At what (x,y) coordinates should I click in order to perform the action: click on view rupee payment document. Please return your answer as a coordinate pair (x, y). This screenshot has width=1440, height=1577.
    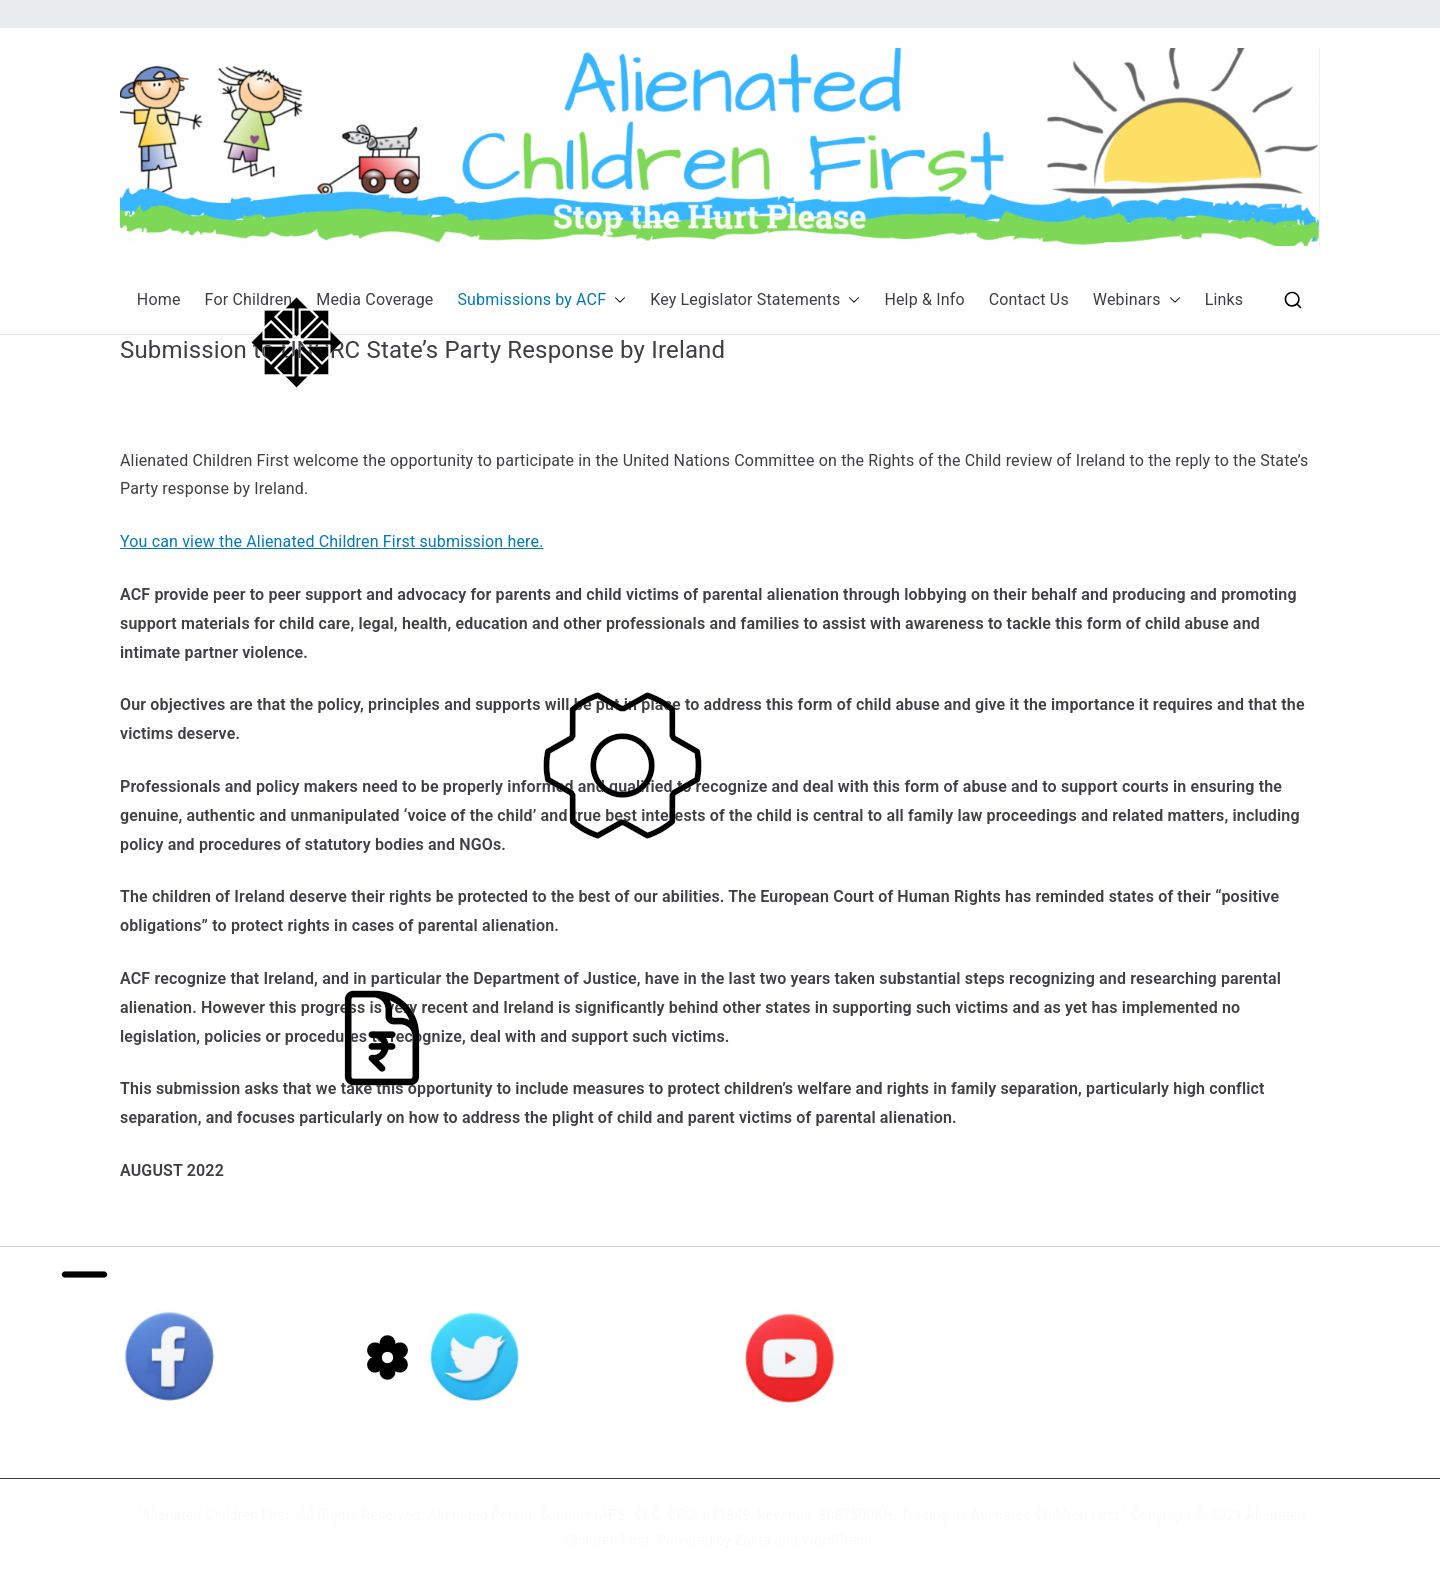
    Looking at the image, I should click on (382, 1038).